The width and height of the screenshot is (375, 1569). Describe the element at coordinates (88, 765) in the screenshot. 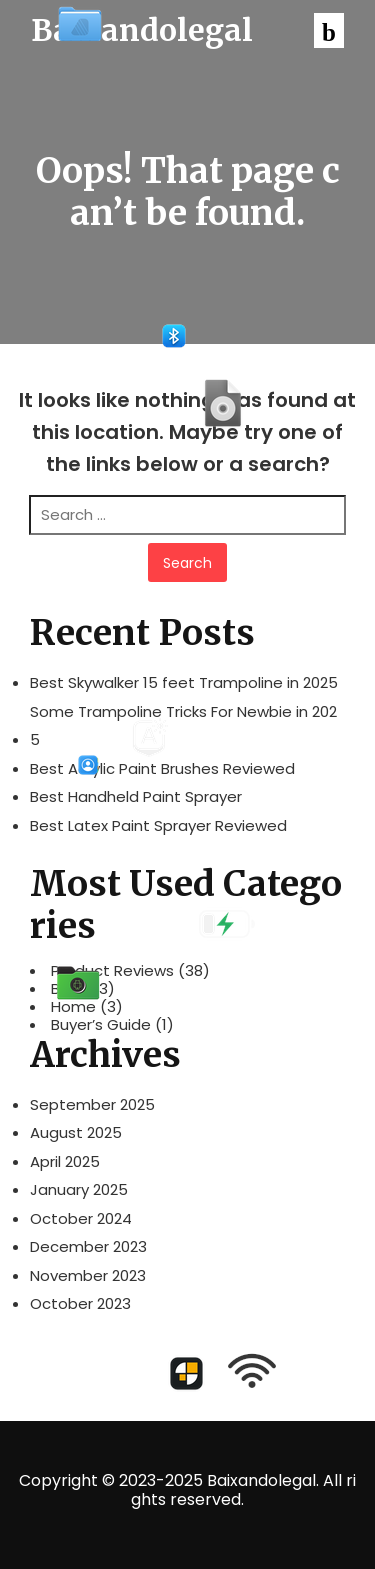

I see `open the communicator app` at that location.